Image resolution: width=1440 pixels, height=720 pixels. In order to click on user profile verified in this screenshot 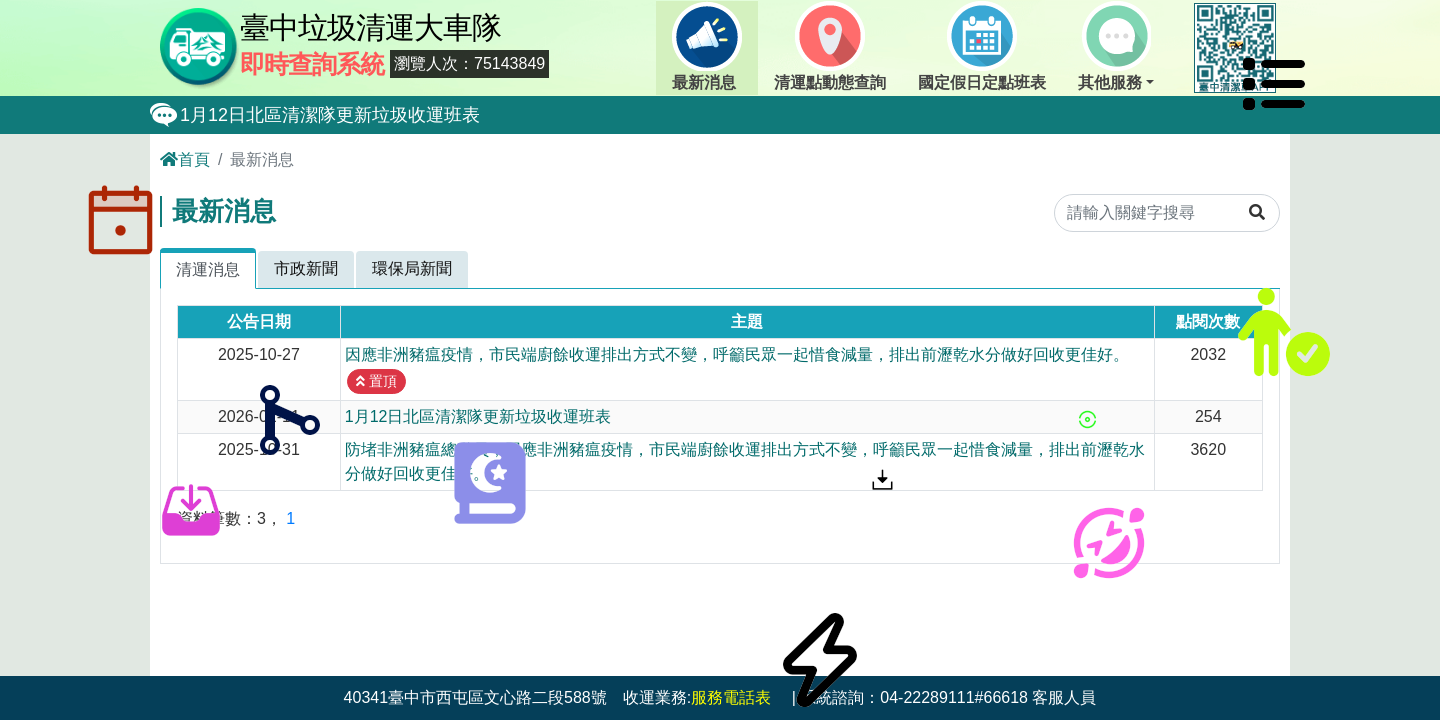, I will do `click(1281, 332)`.